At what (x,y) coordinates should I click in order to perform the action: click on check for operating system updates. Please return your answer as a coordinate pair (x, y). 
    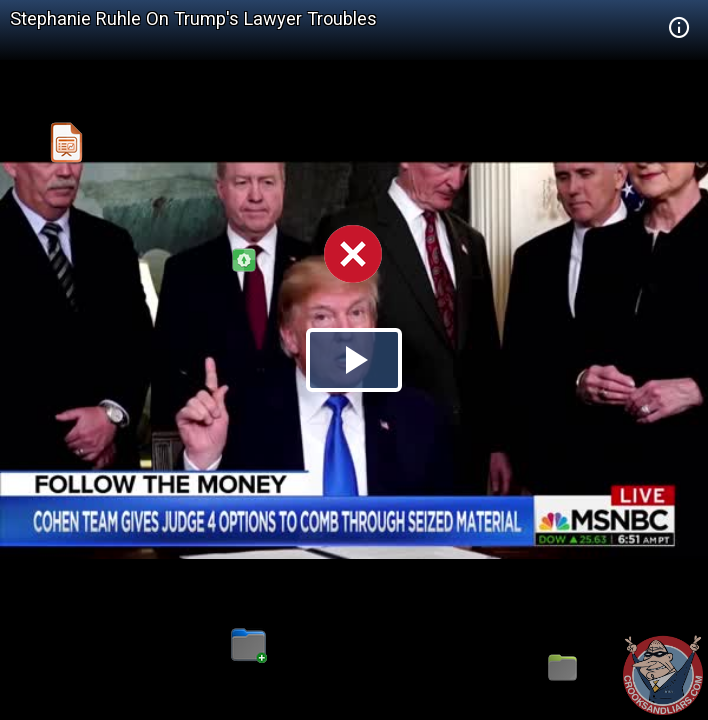
    Looking at the image, I should click on (244, 260).